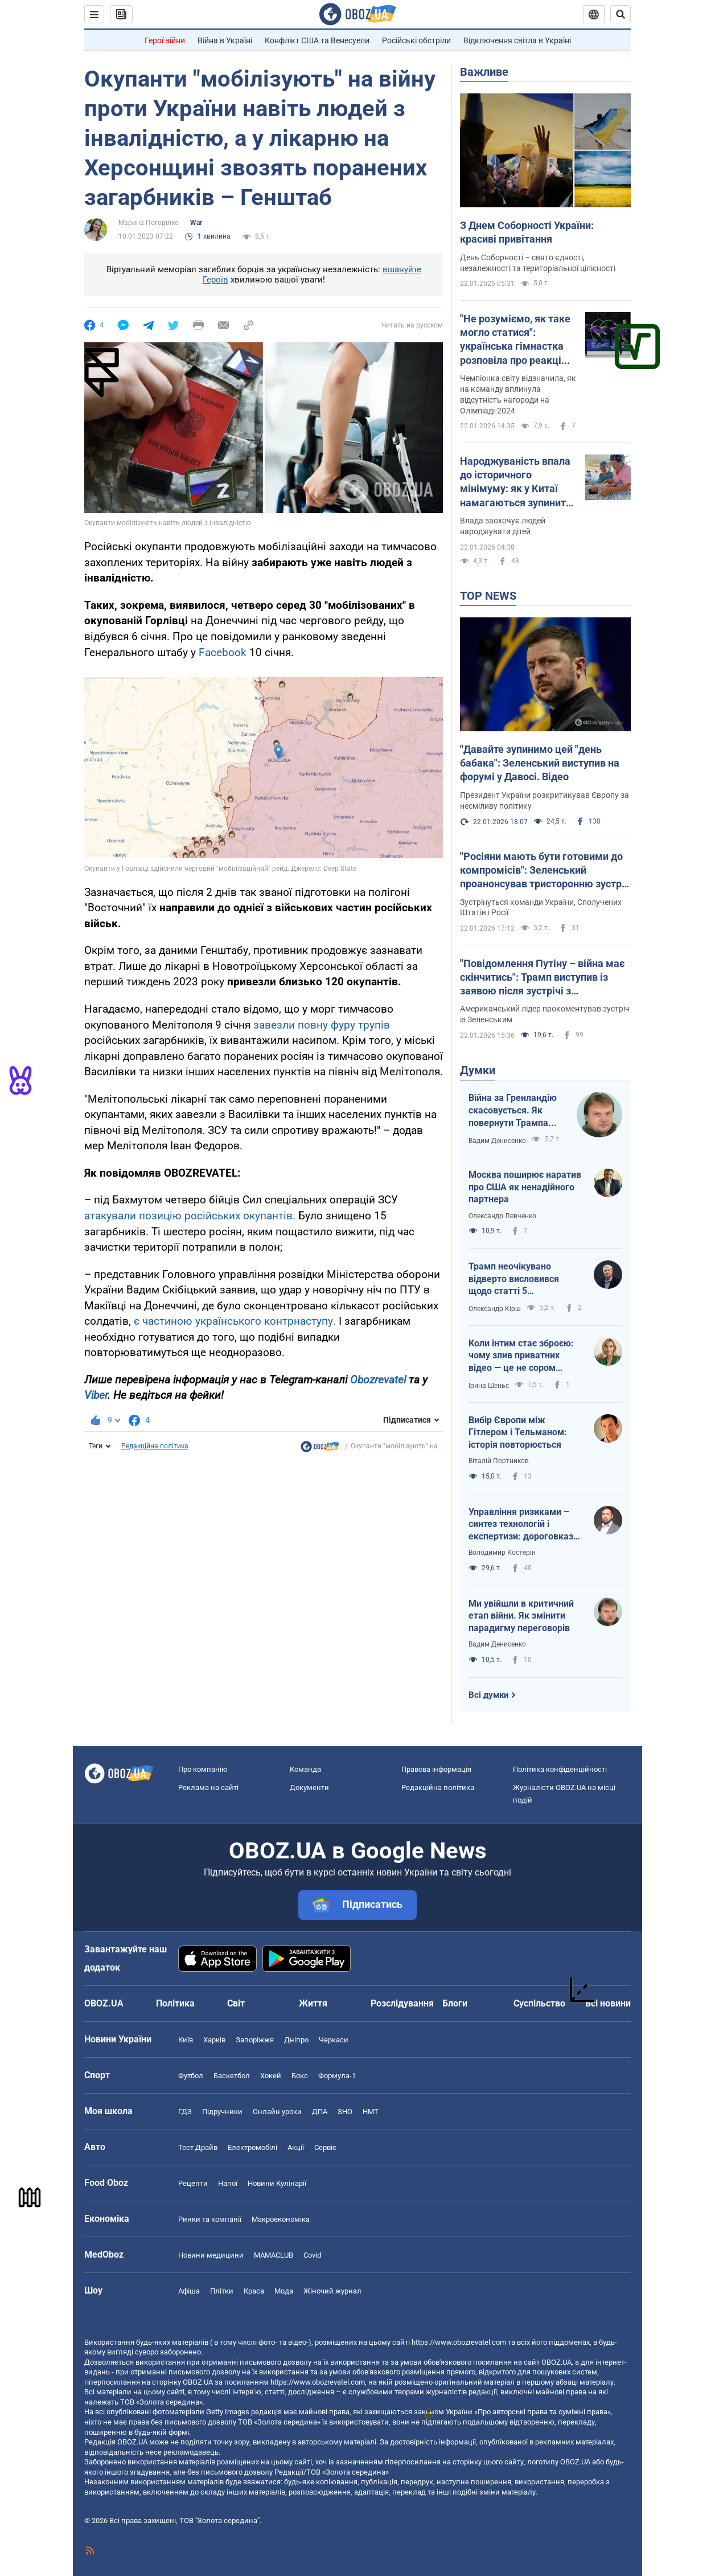 Image resolution: width=715 pixels, height=2576 pixels. Describe the element at coordinates (637, 346) in the screenshot. I see `access square root calculator function` at that location.